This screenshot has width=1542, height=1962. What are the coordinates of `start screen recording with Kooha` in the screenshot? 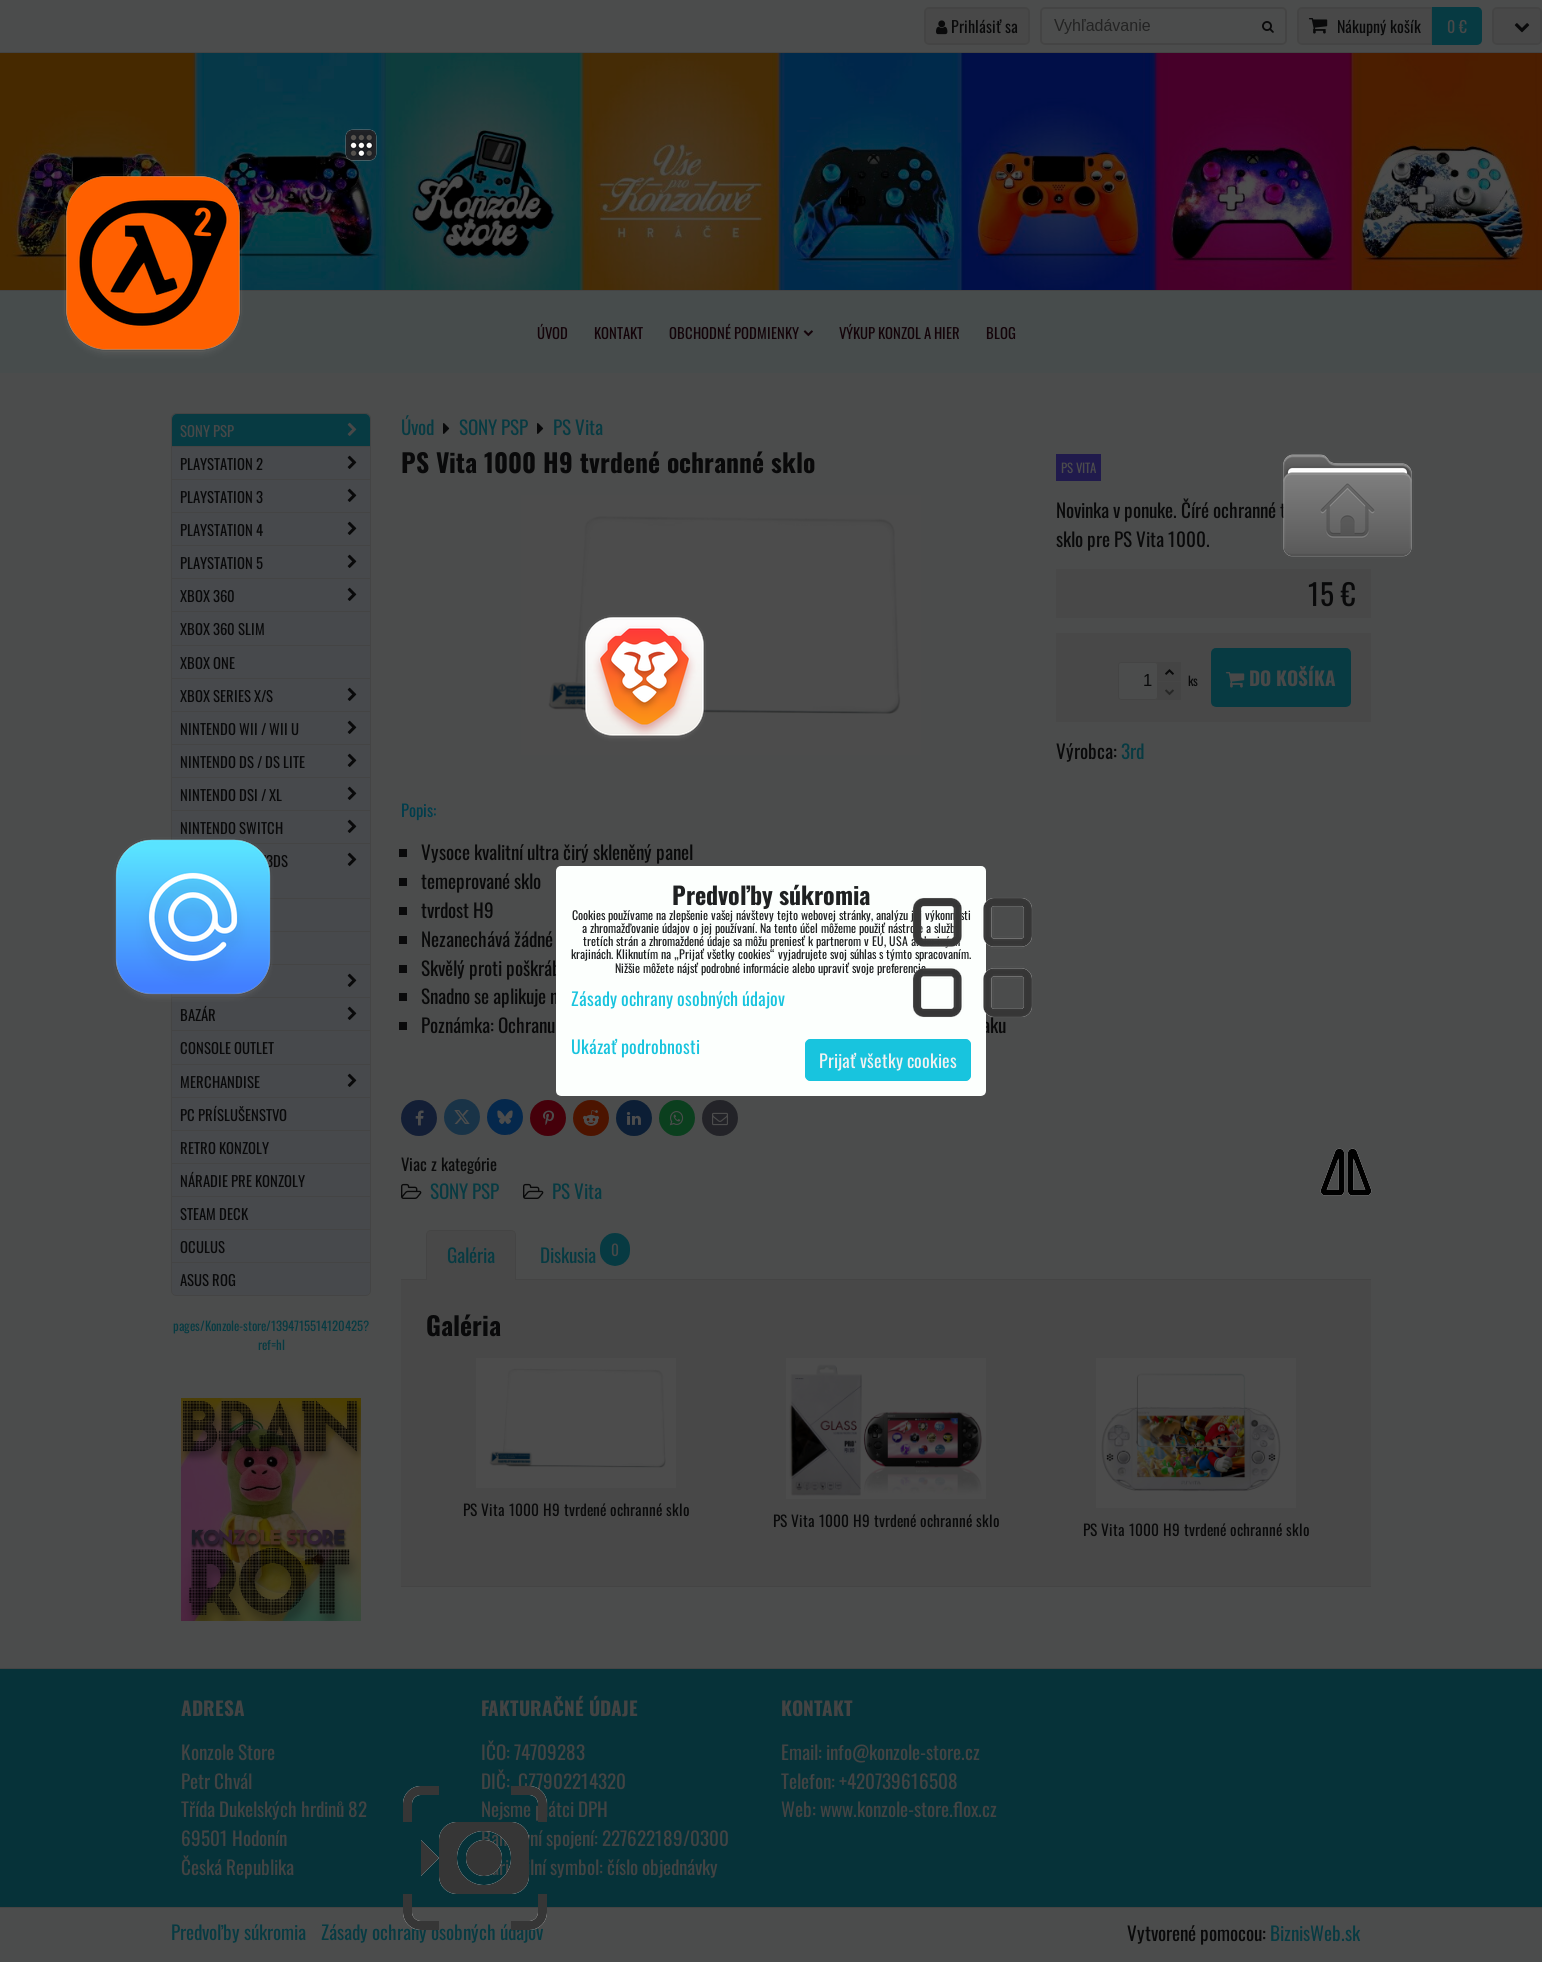 It's located at (475, 1858).